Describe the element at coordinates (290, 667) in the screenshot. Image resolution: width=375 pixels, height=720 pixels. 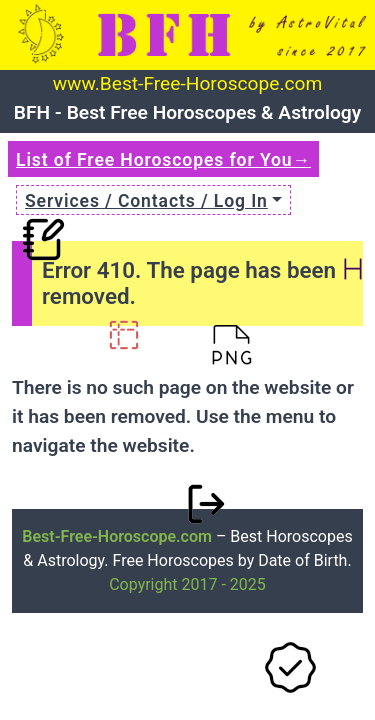
I see `indicates a verified account or identity` at that location.